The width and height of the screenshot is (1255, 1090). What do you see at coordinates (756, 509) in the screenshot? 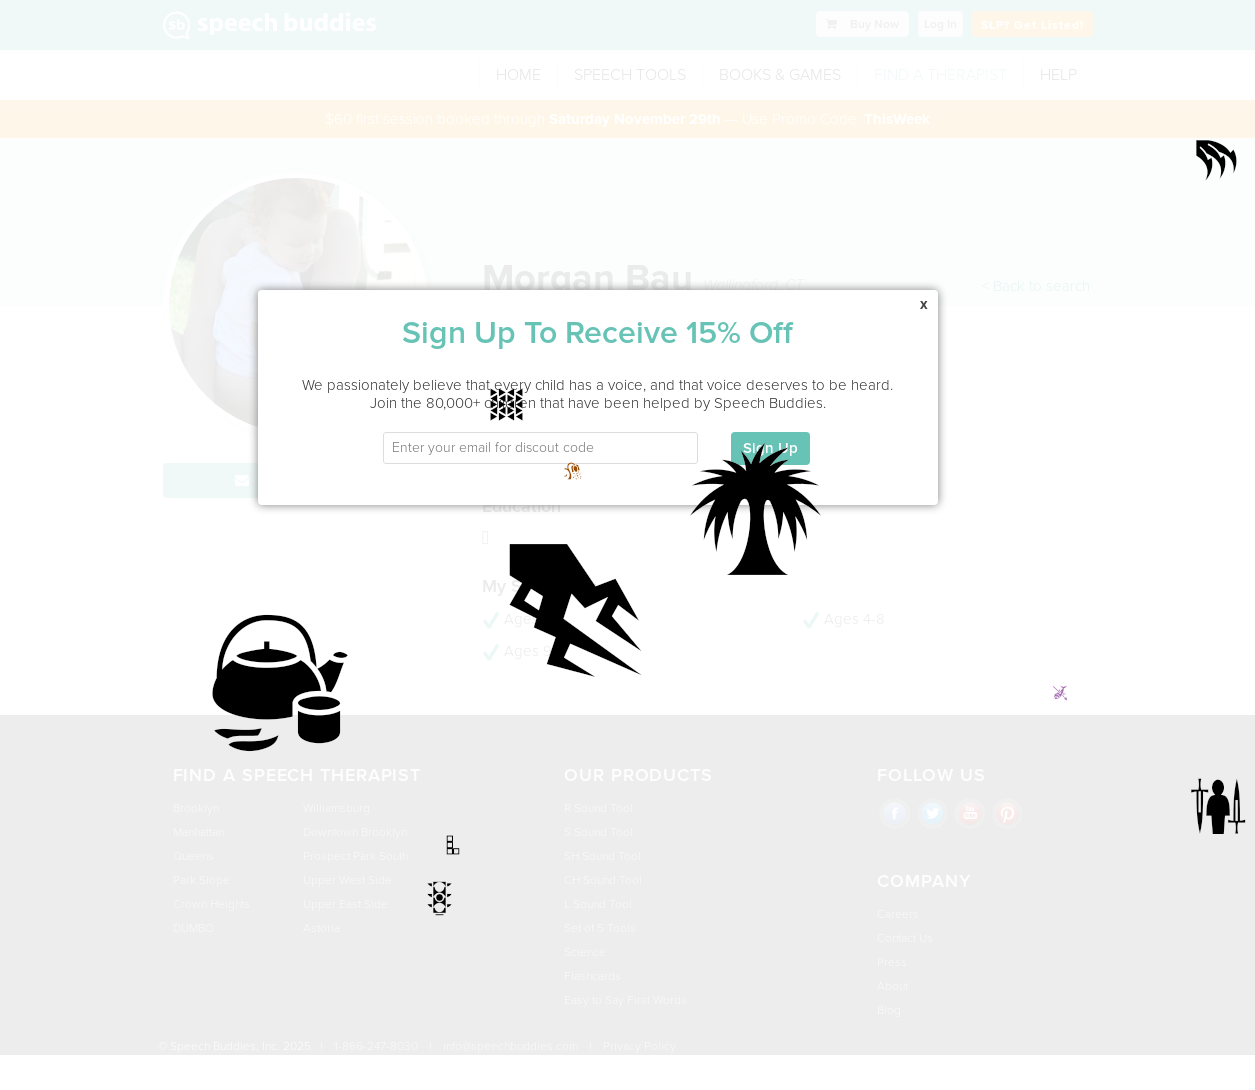
I see `indicates a fountain or water feature location` at bounding box center [756, 509].